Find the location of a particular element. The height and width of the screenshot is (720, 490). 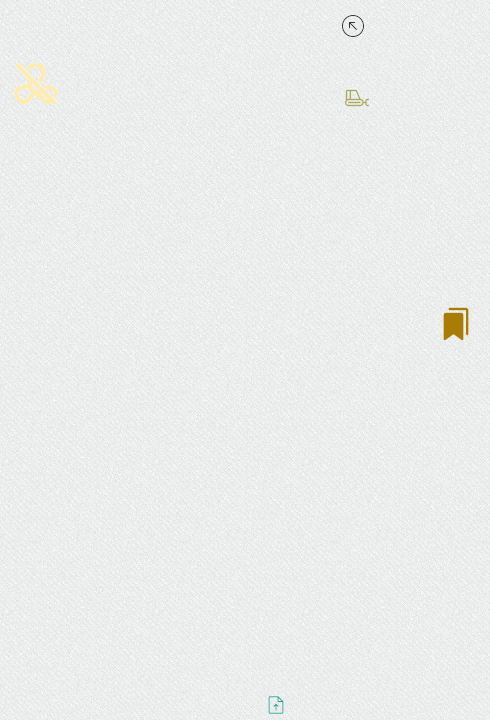

upload a file is located at coordinates (276, 705).